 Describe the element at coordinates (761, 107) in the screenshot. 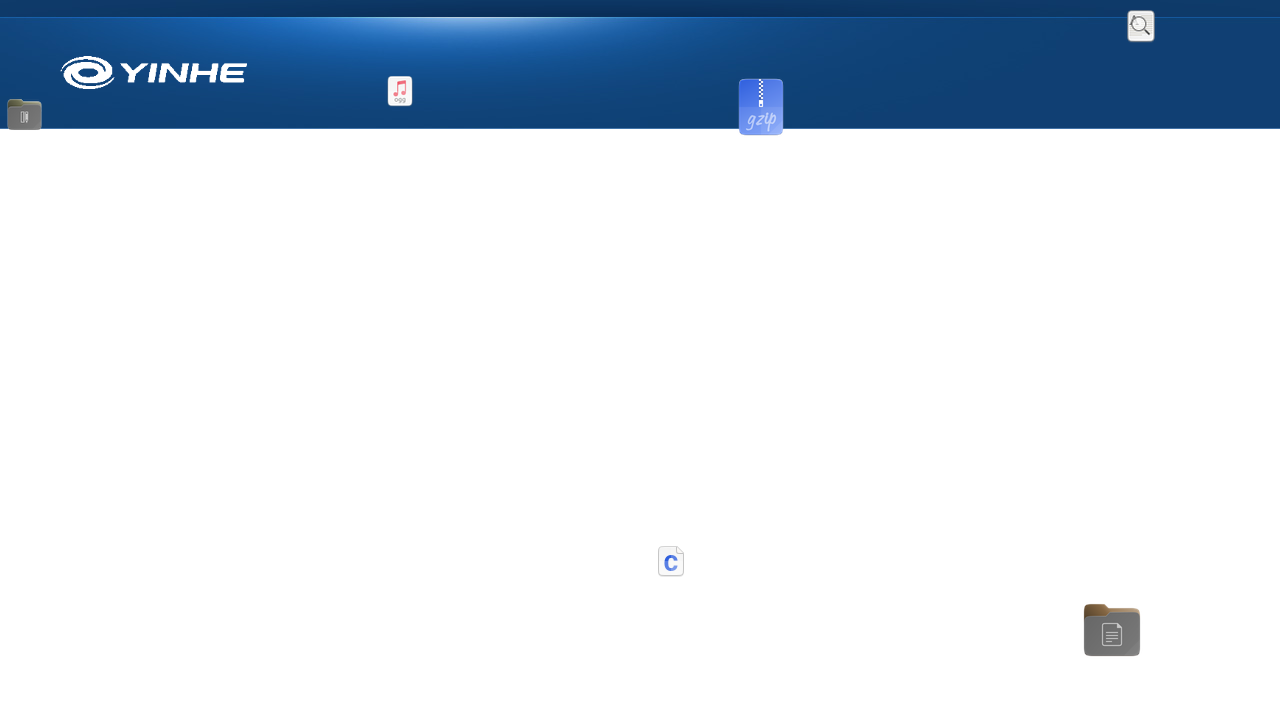

I see `a gzip compressed archive file` at that location.